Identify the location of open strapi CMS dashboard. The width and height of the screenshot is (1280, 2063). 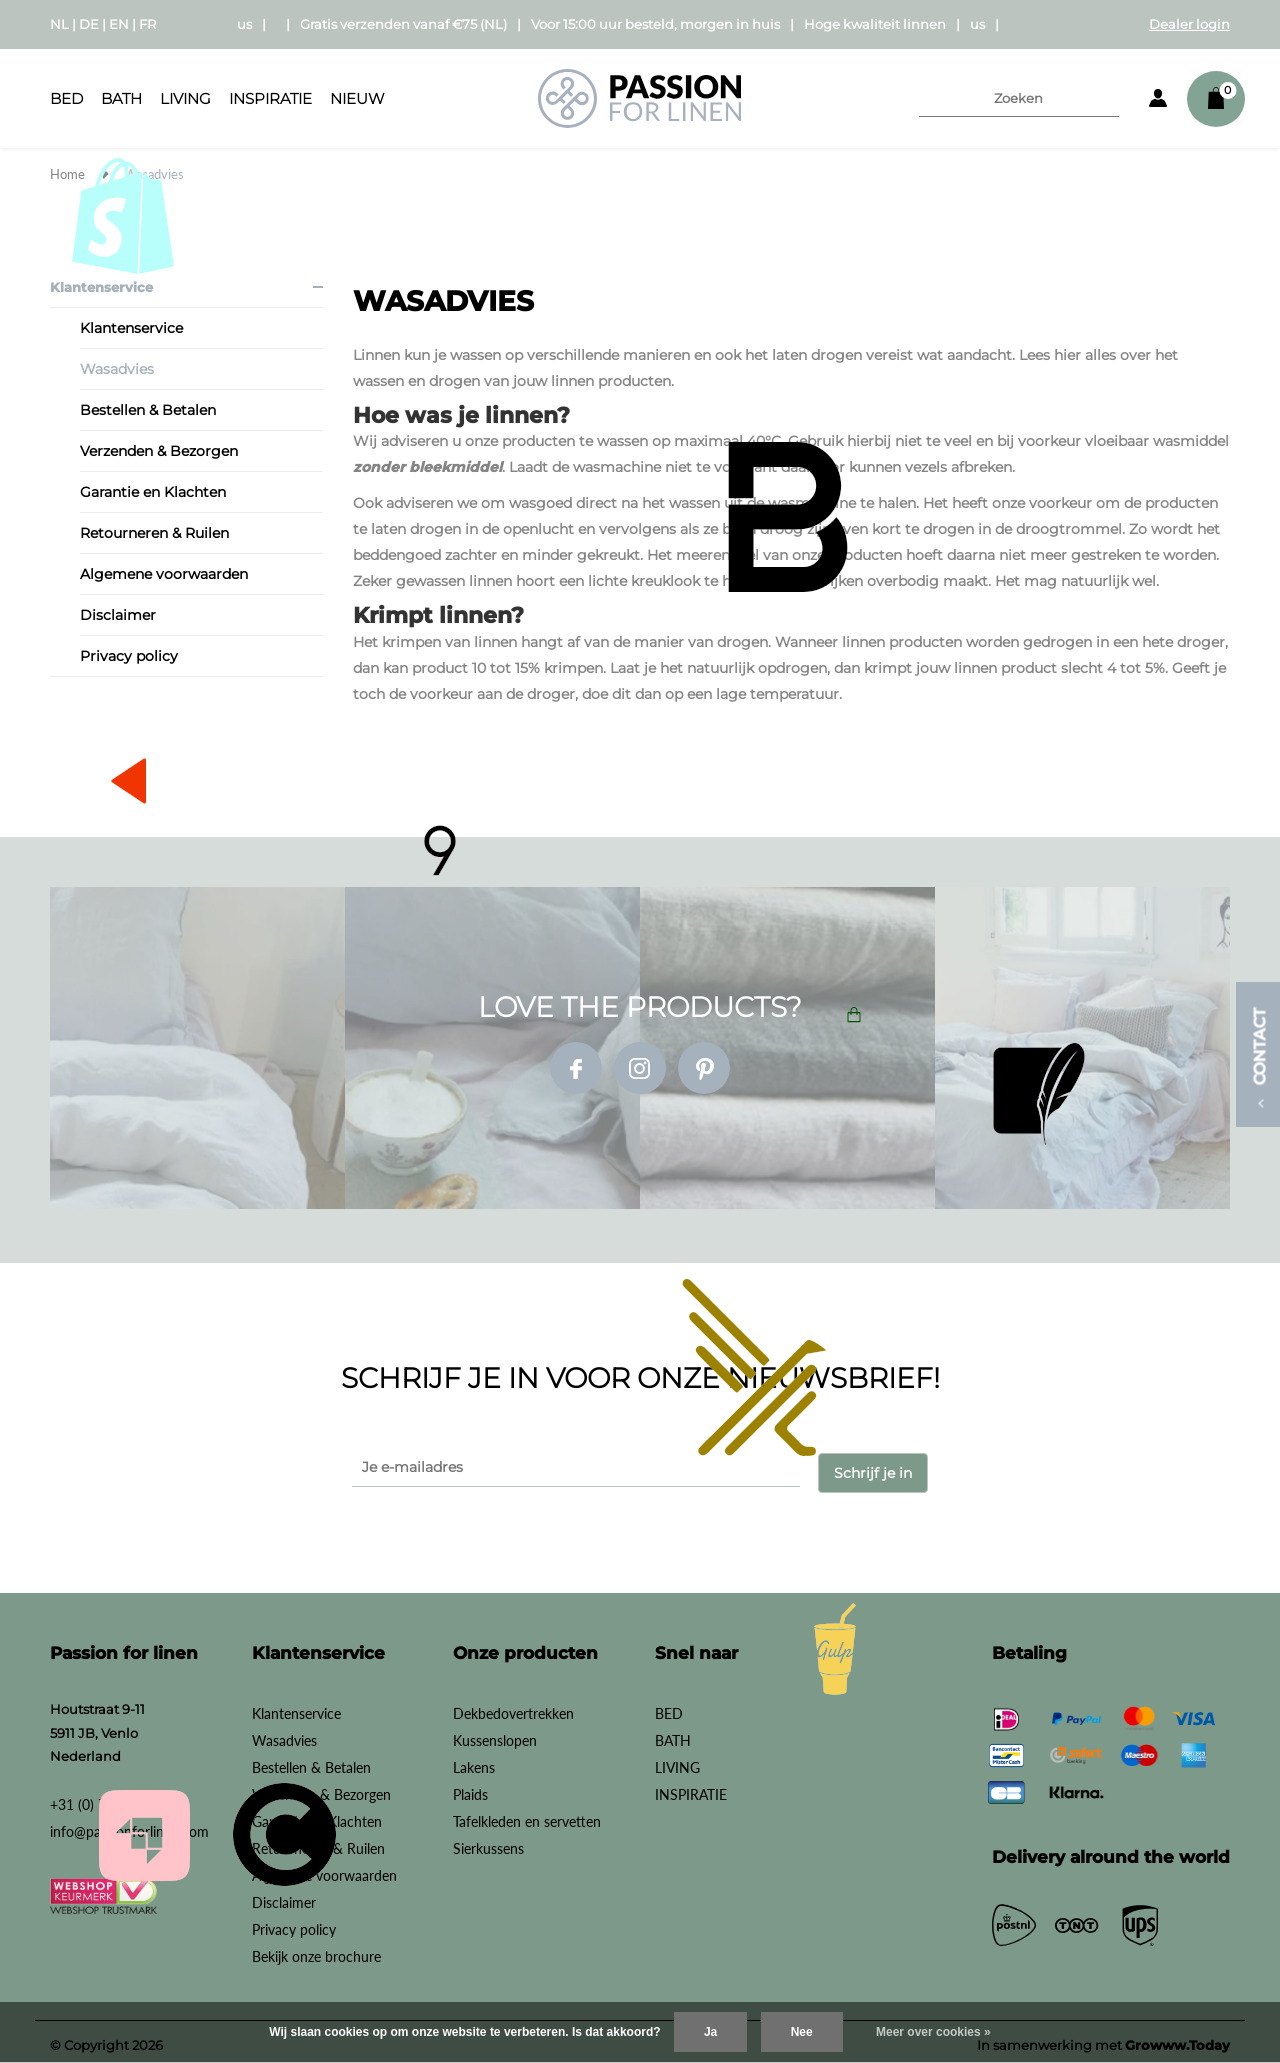
(144, 1835).